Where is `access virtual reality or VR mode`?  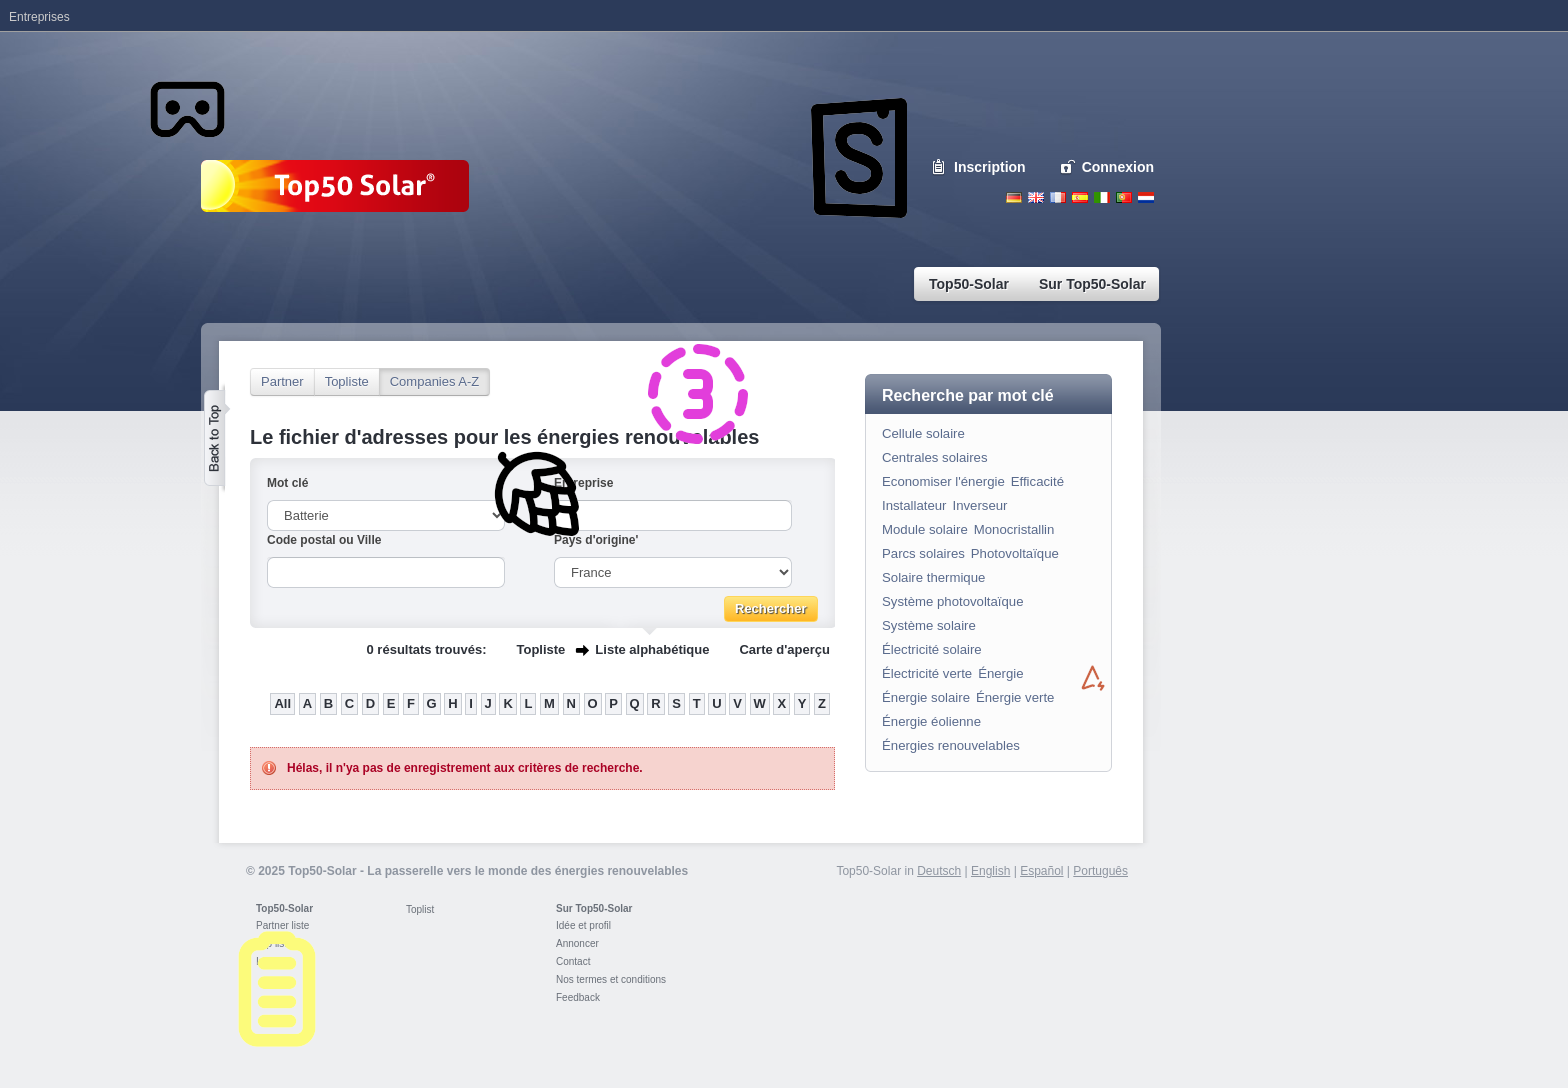
access virtual reality or VR mode is located at coordinates (187, 107).